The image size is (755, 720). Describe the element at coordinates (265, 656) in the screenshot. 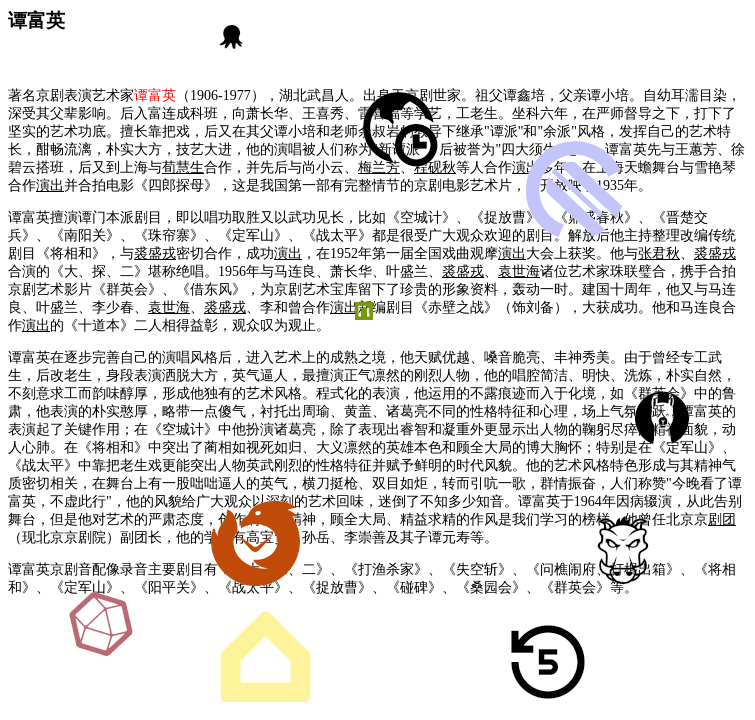

I see `open google home app` at that location.